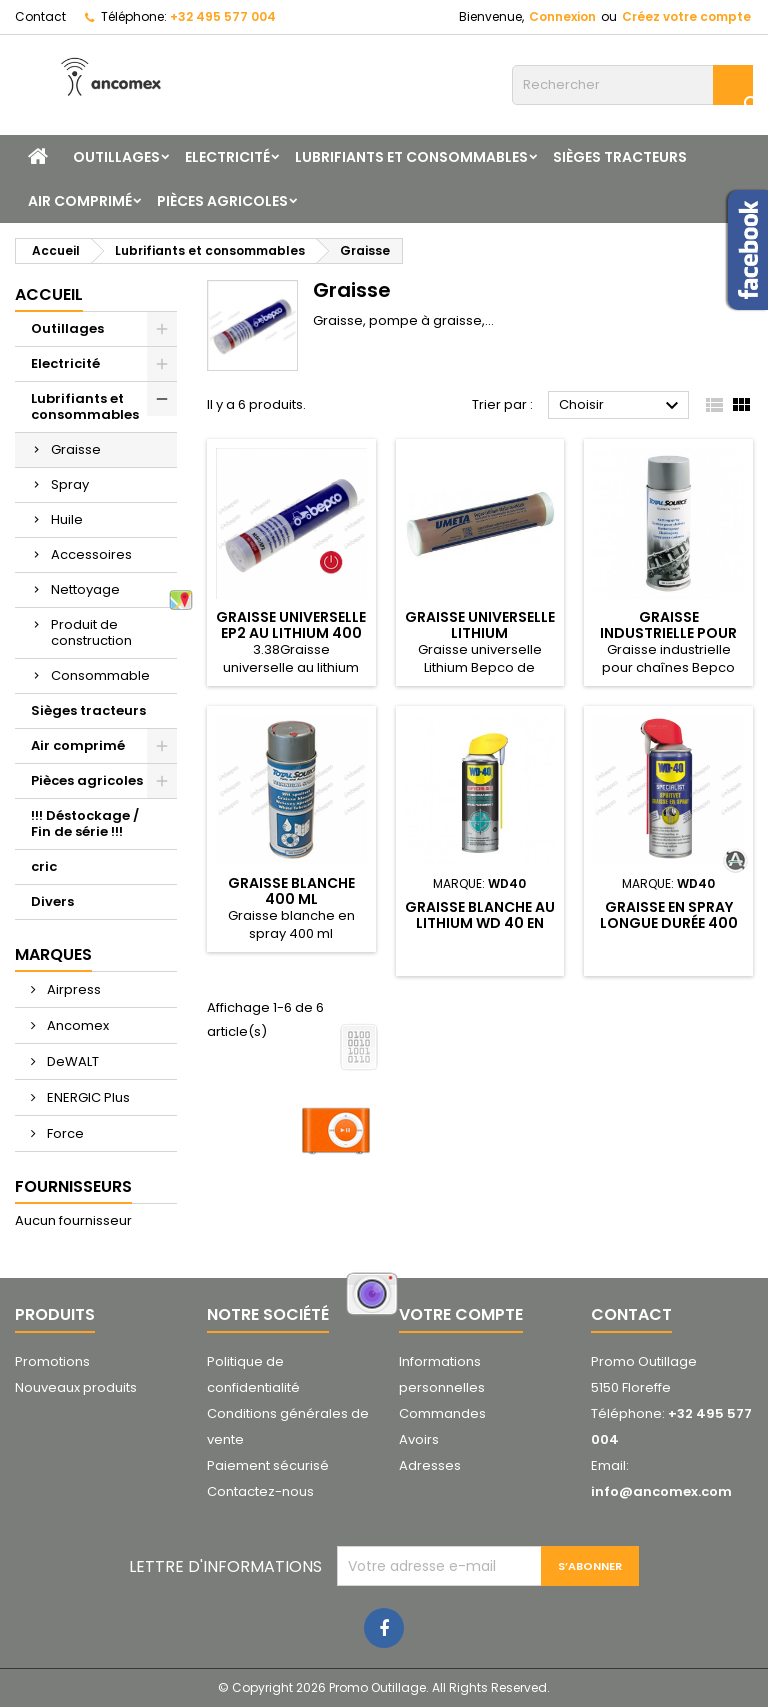  What do you see at coordinates (181, 600) in the screenshot?
I see `open gnome maps application` at bounding box center [181, 600].